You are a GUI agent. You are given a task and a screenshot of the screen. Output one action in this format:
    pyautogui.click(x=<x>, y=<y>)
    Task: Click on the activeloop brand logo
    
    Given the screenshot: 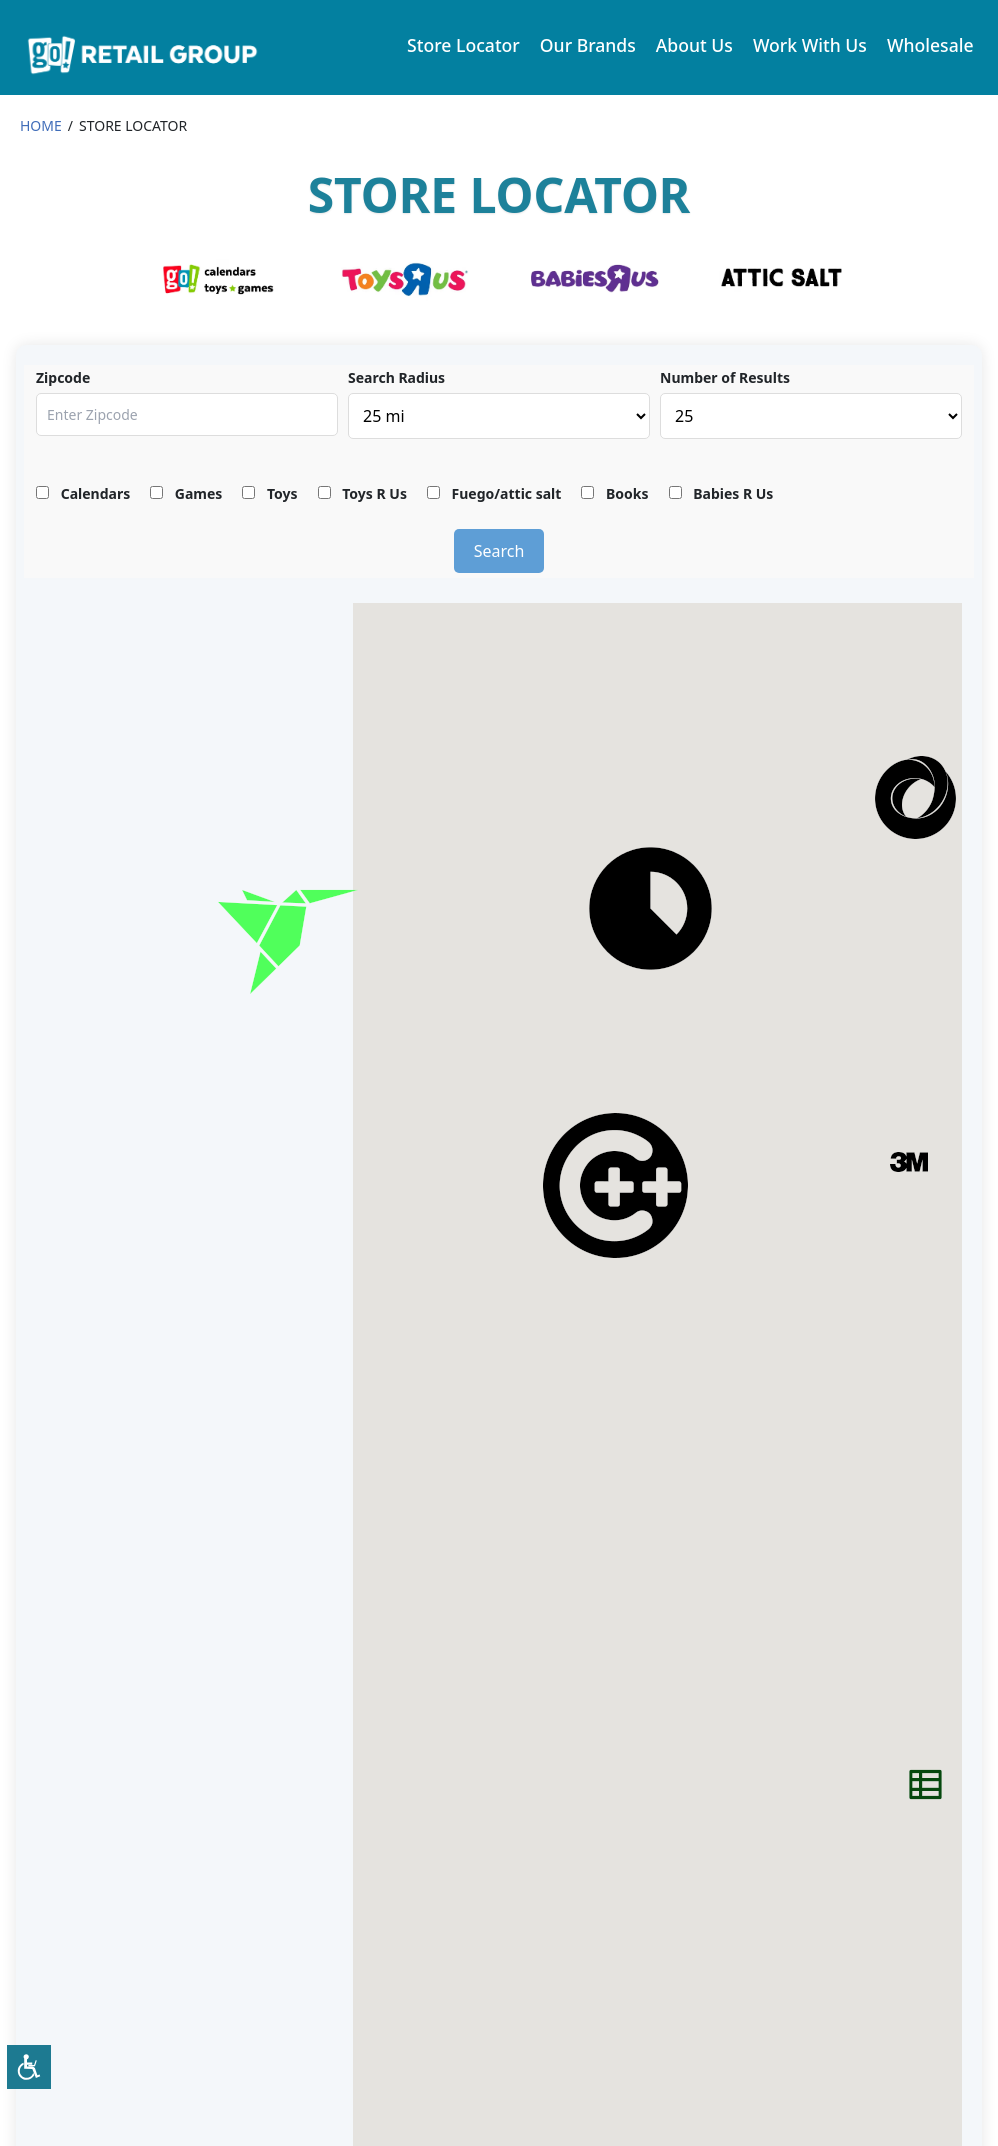 What is the action you would take?
    pyautogui.click(x=915, y=797)
    